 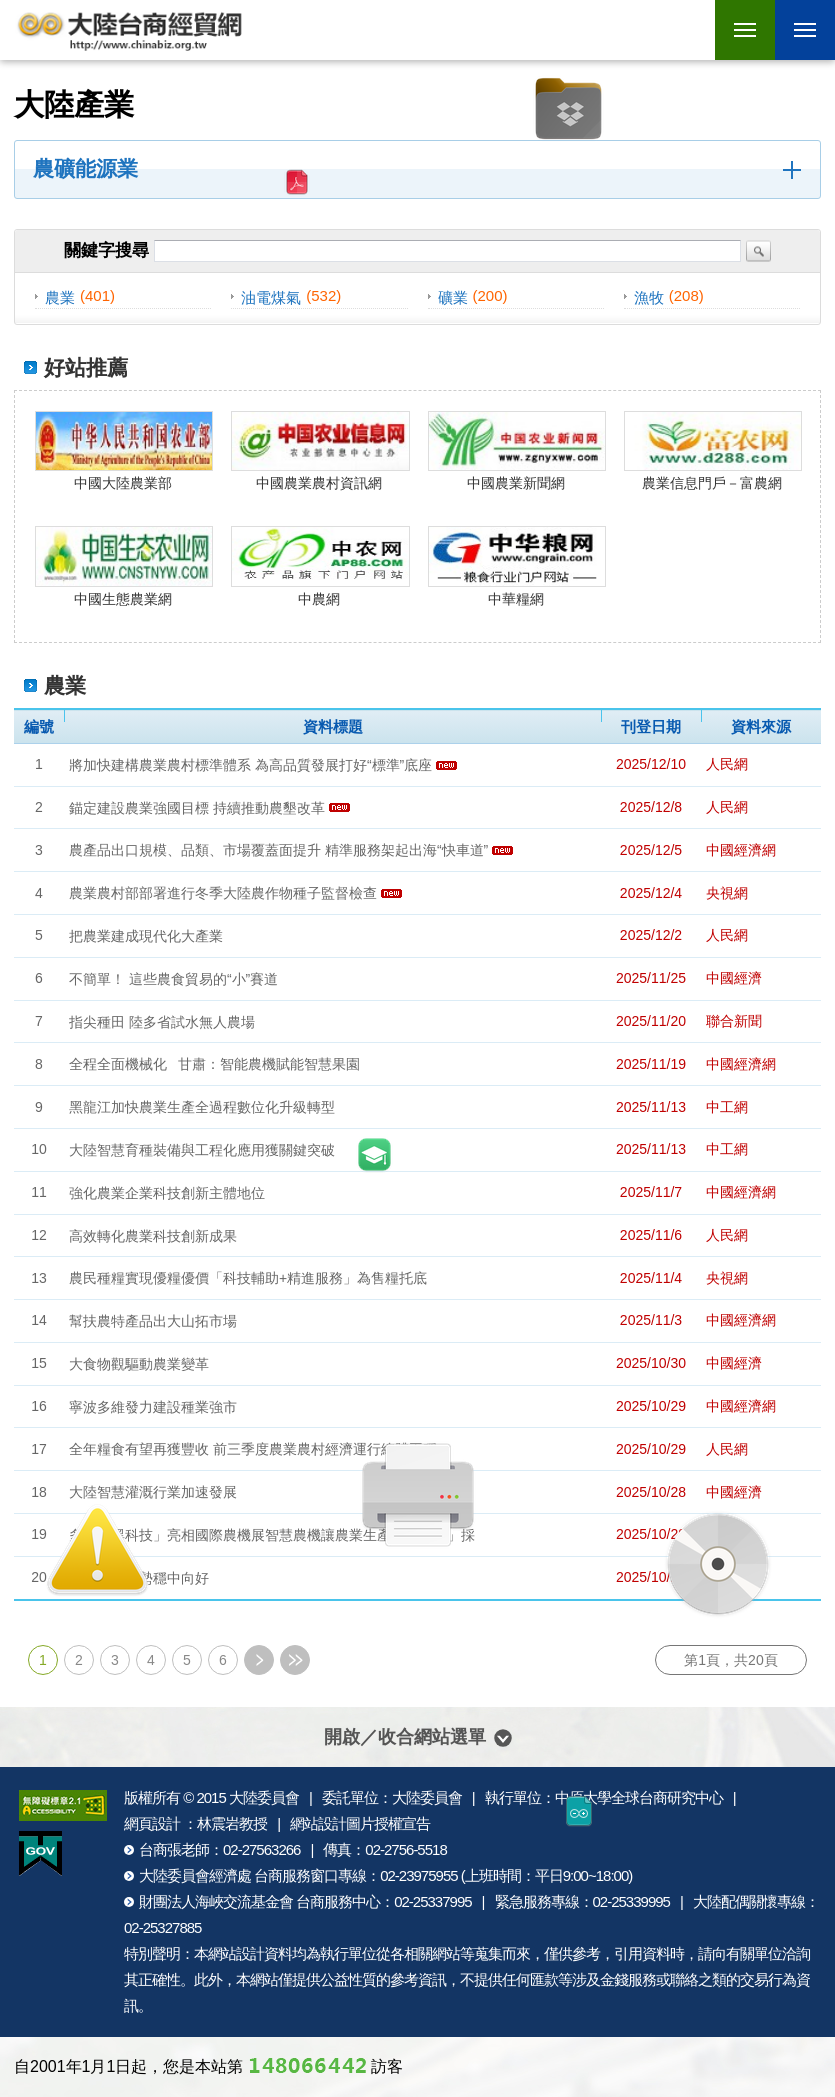 I want to click on indicates a DVD-RAM disc or optical media device, so click(x=718, y=1564).